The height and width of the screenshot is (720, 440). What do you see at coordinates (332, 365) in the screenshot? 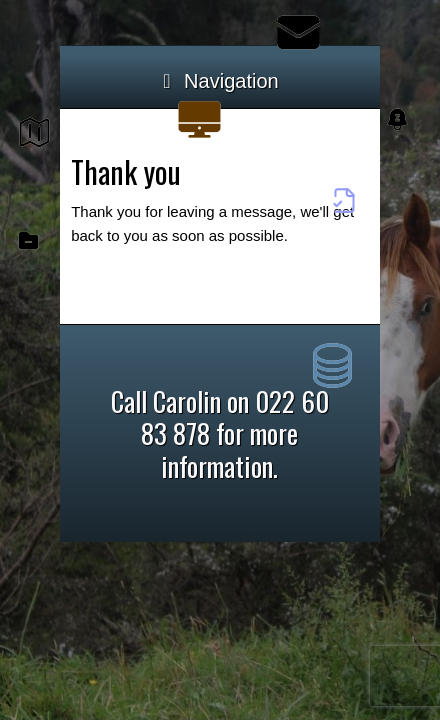
I see `access database or data storage` at bounding box center [332, 365].